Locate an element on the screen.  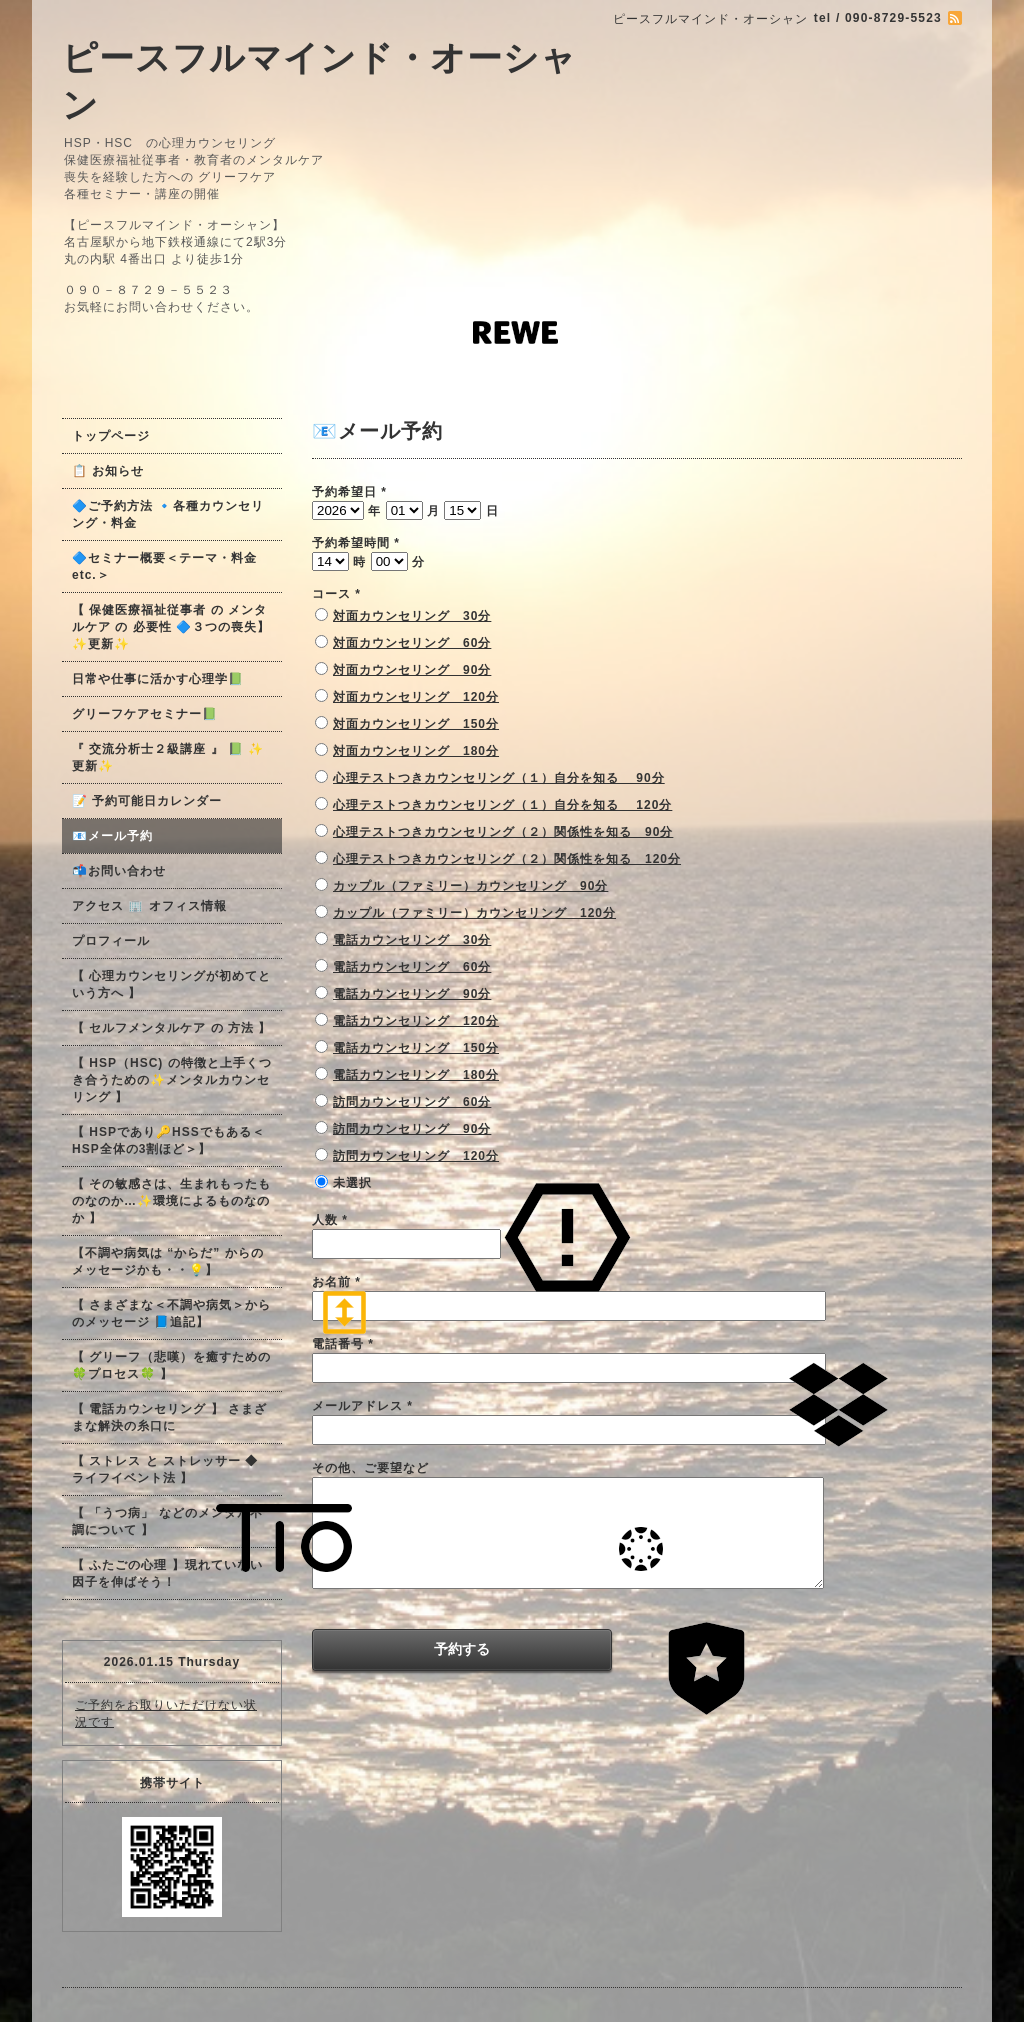
flip content vertically is located at coordinates (344, 1312).